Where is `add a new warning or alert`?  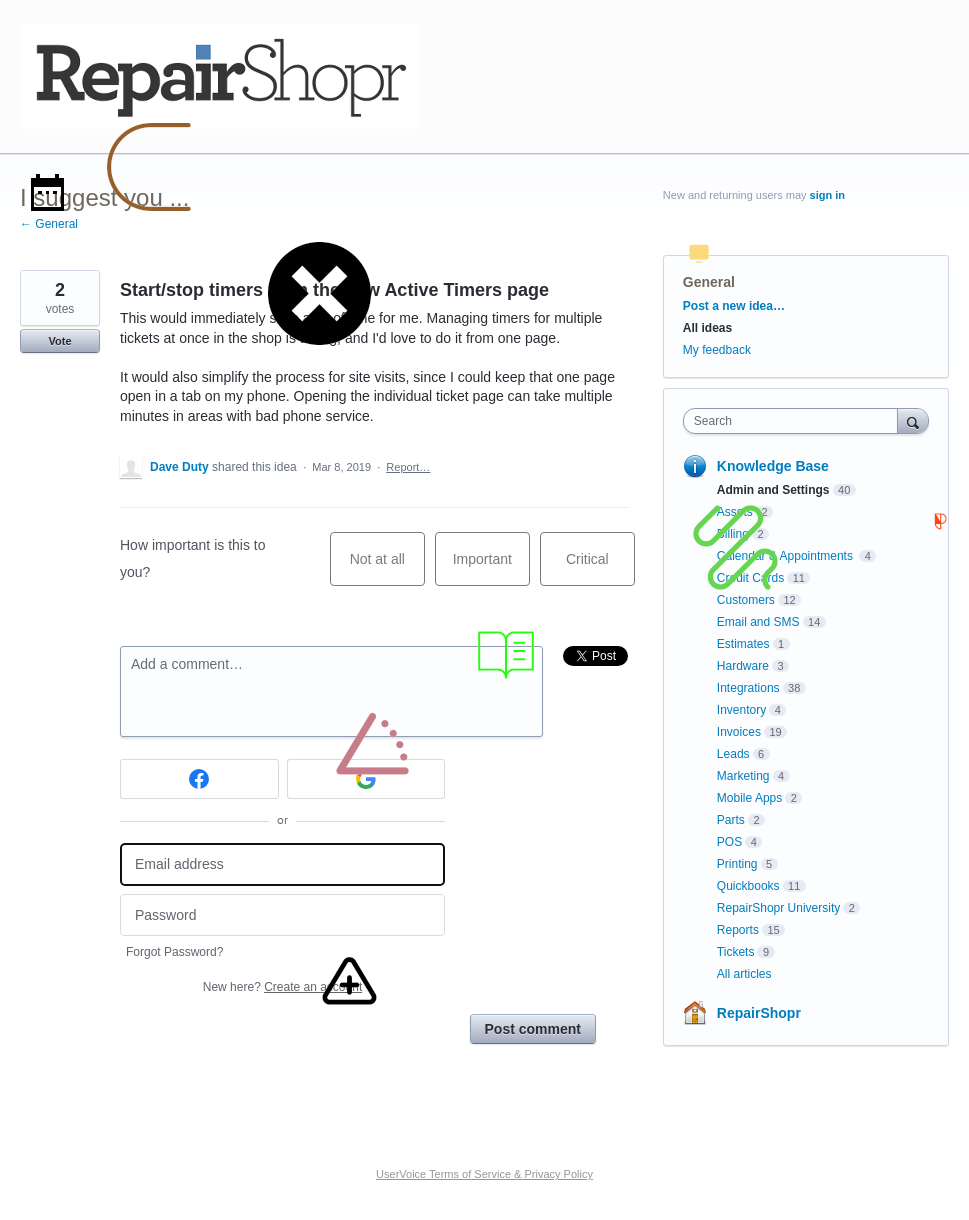 add a new warning or alert is located at coordinates (349, 982).